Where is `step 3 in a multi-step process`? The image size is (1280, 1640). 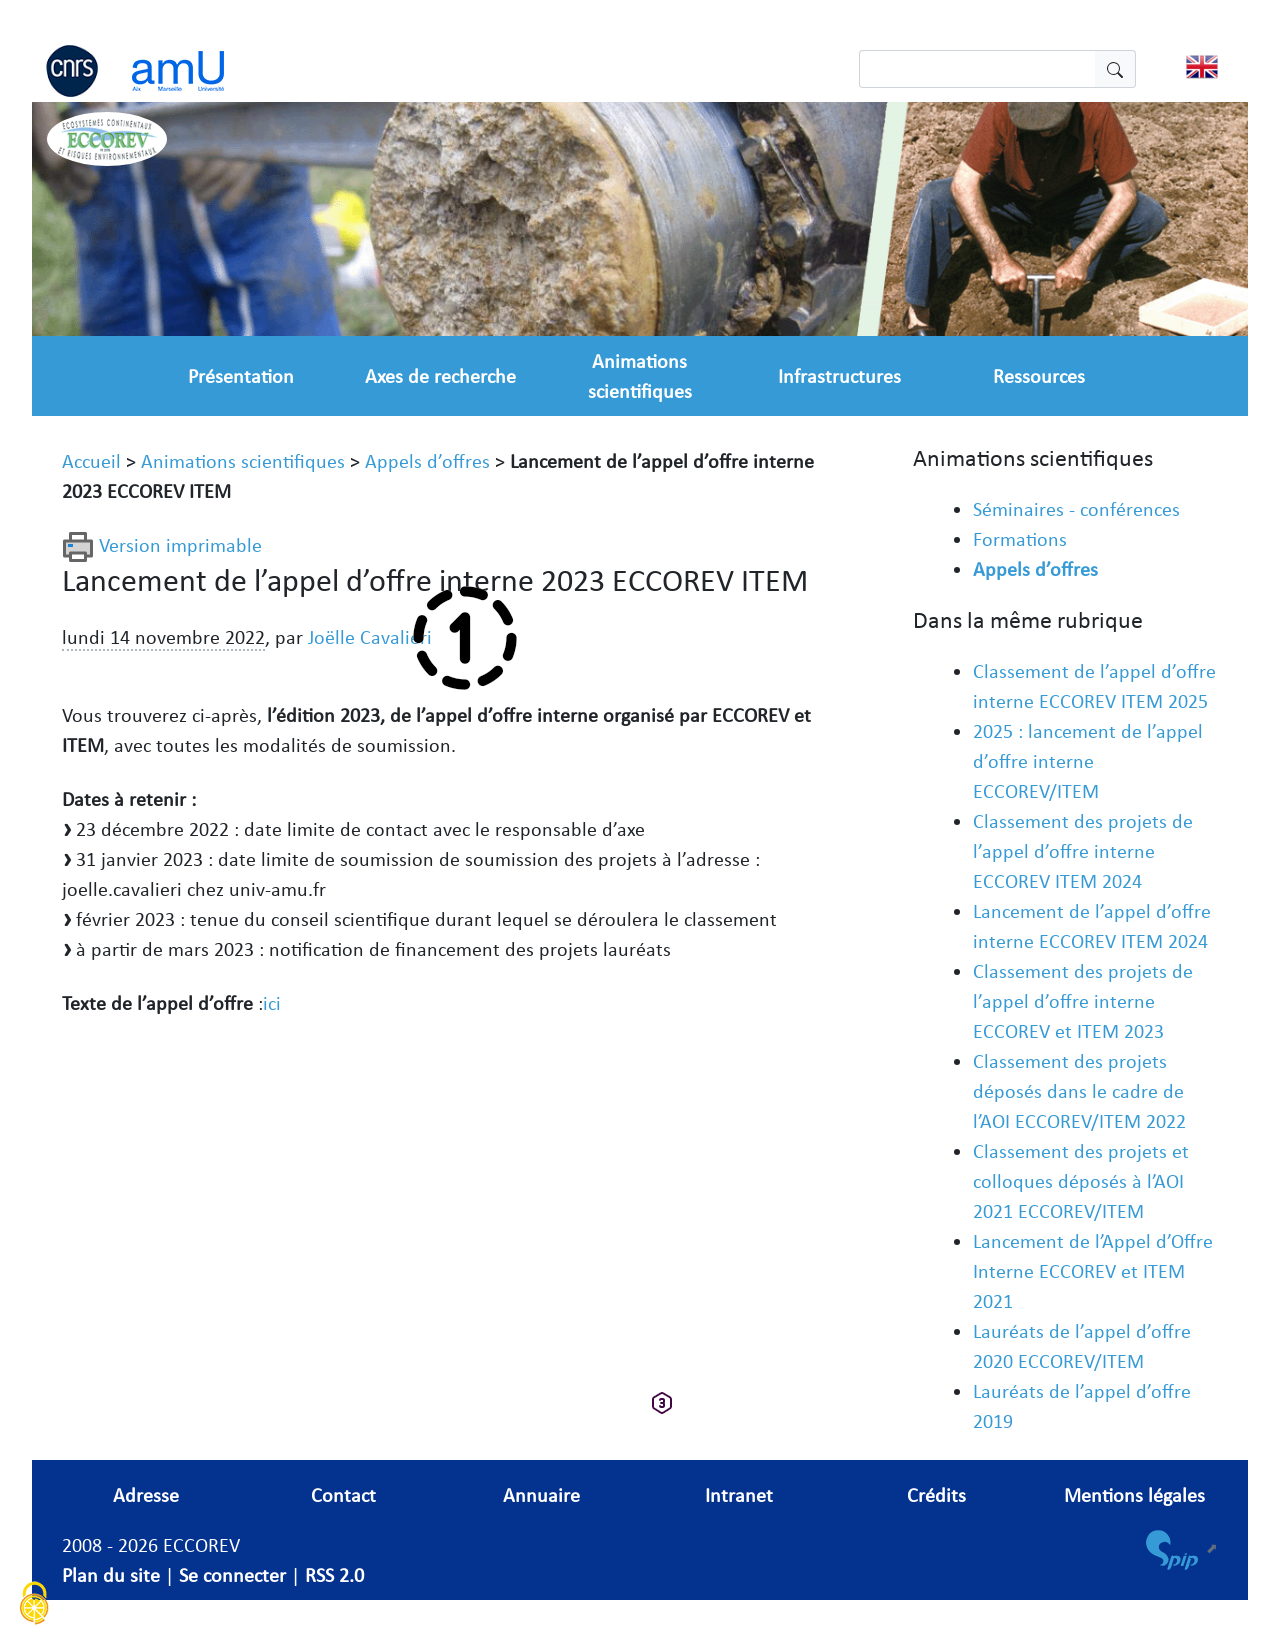 step 3 in a multi-step process is located at coordinates (662, 1403).